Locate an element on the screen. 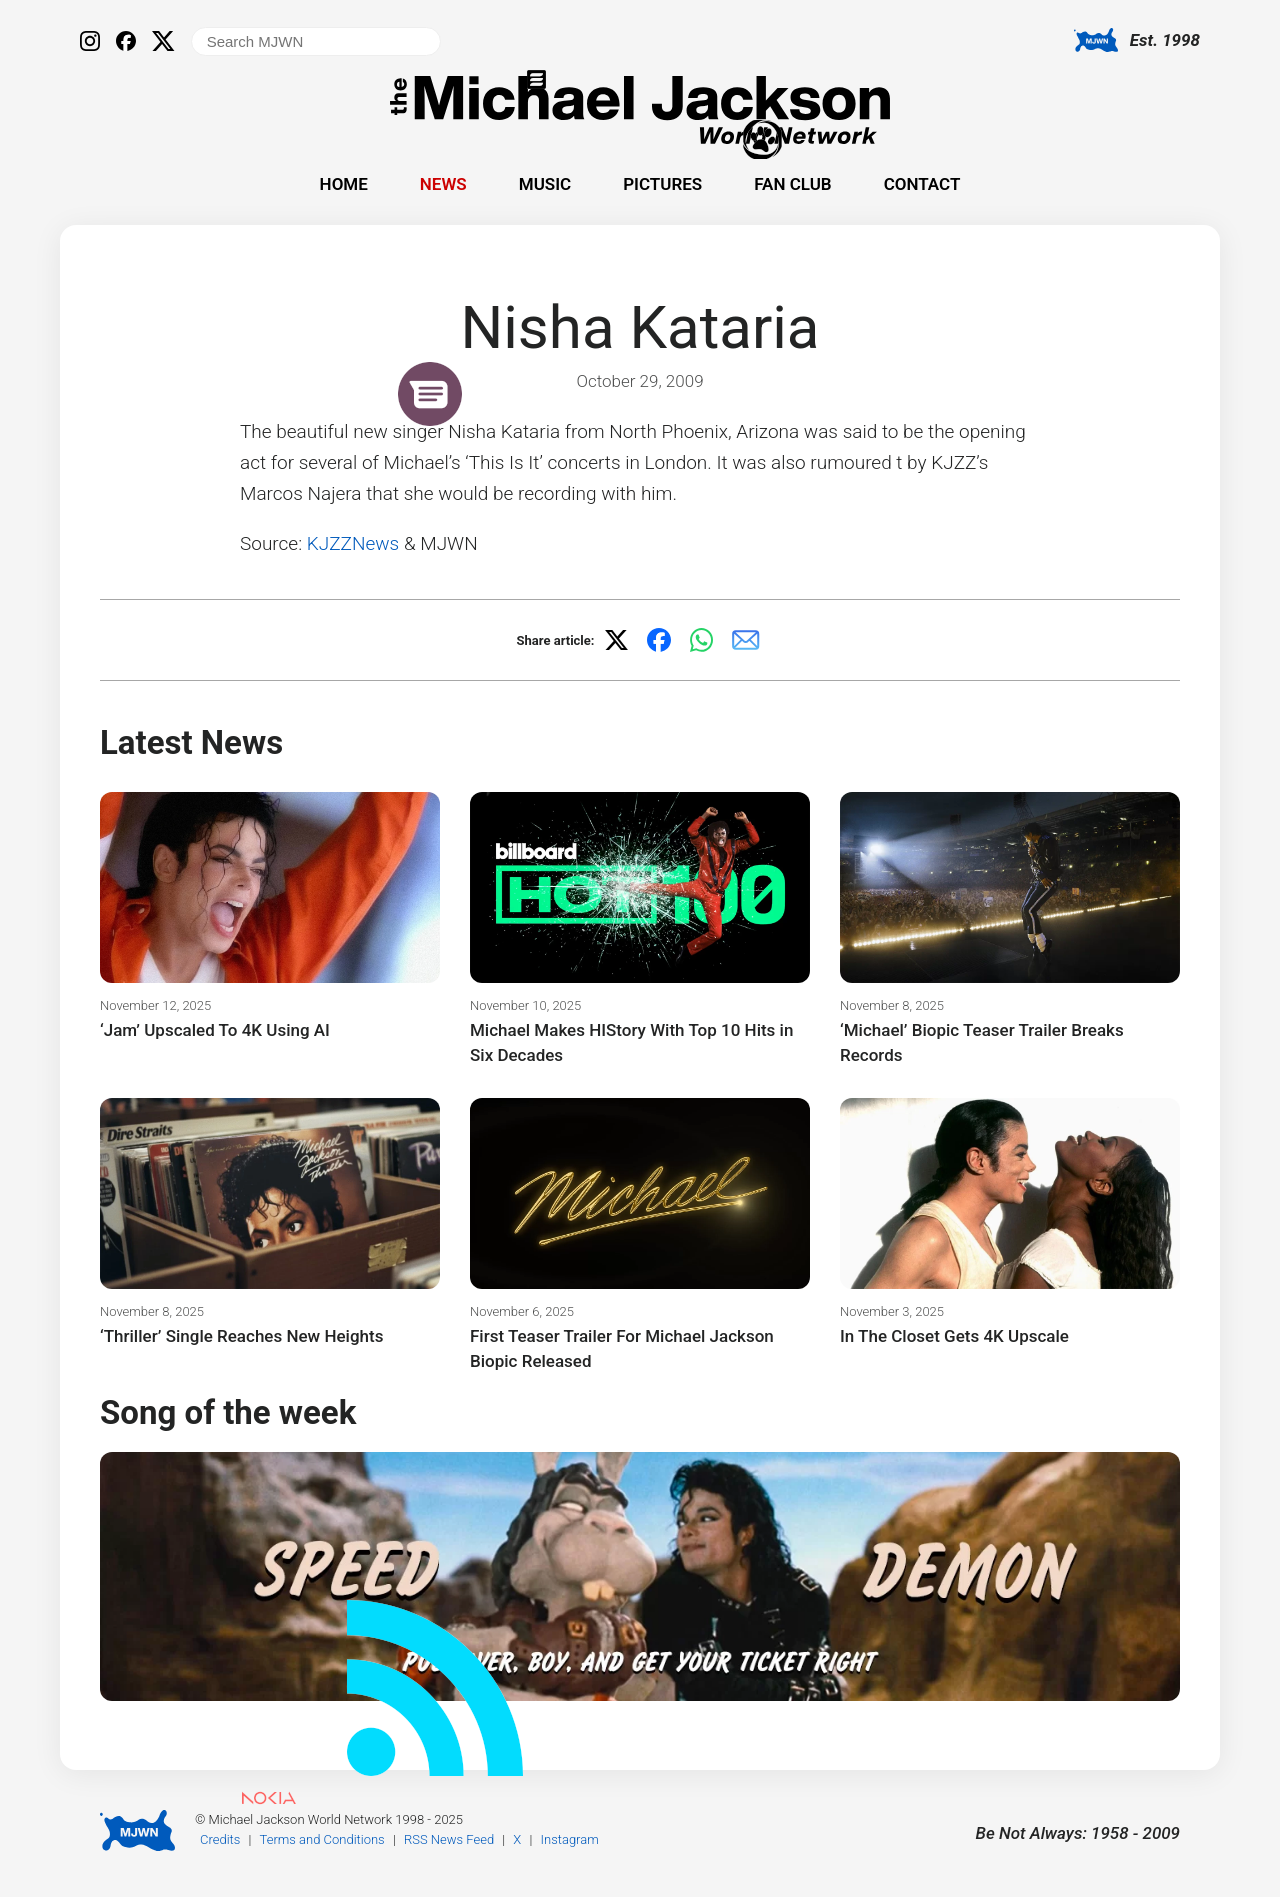 The width and height of the screenshot is (1280, 1897). subscribe to RSS feed is located at coordinates (435, 1688).